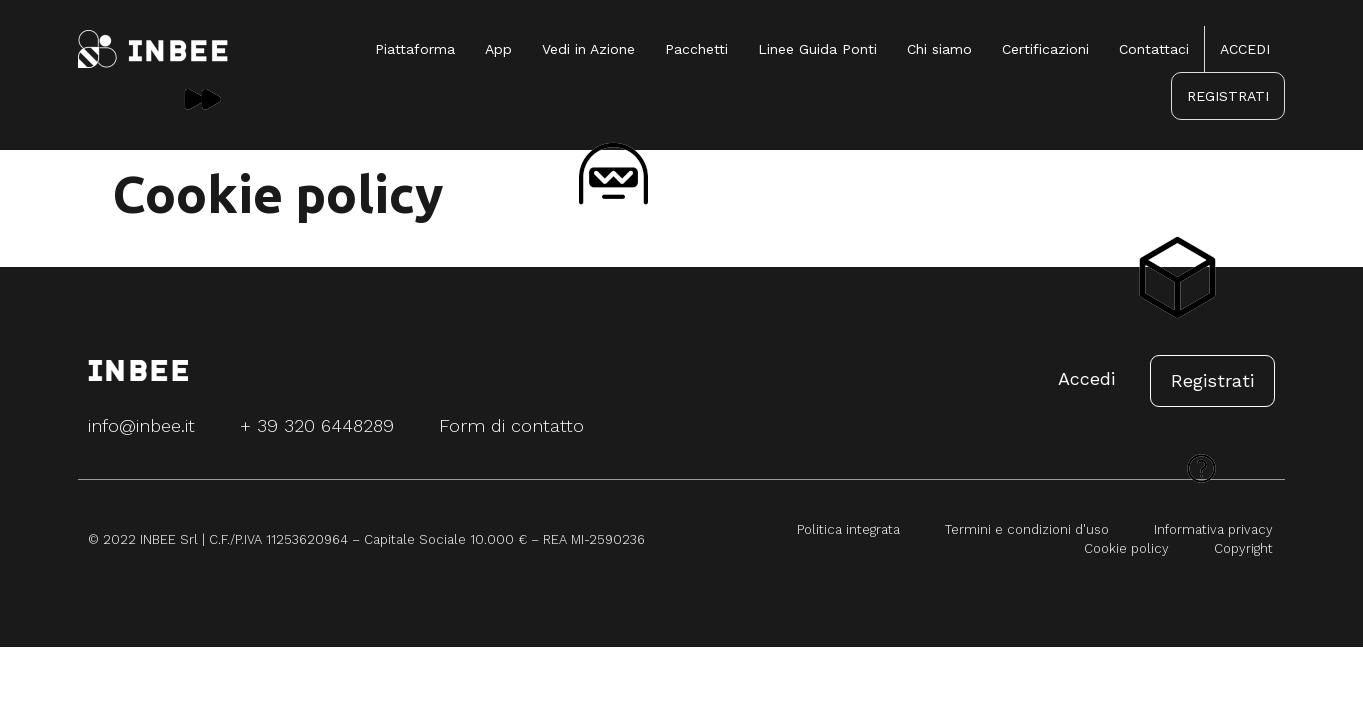 This screenshot has height=720, width=1363. Describe the element at coordinates (613, 174) in the screenshot. I see `access GitHub's Hubot automation bot` at that location.